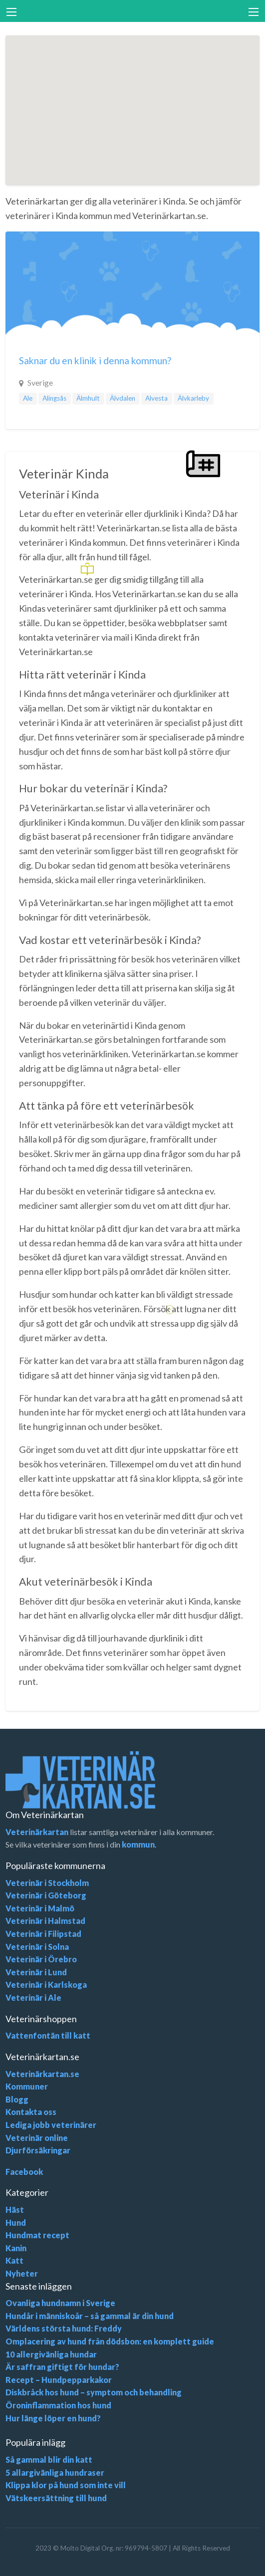 This screenshot has width=265, height=2576. I want to click on view user profile or contact details, so click(87, 569).